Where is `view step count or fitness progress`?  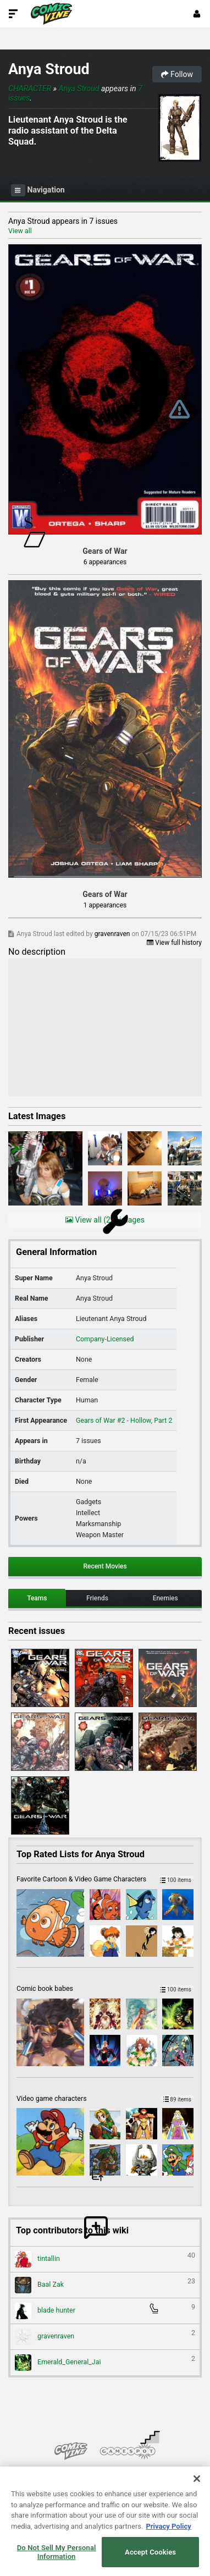 view step count or fitness progress is located at coordinates (150, 2437).